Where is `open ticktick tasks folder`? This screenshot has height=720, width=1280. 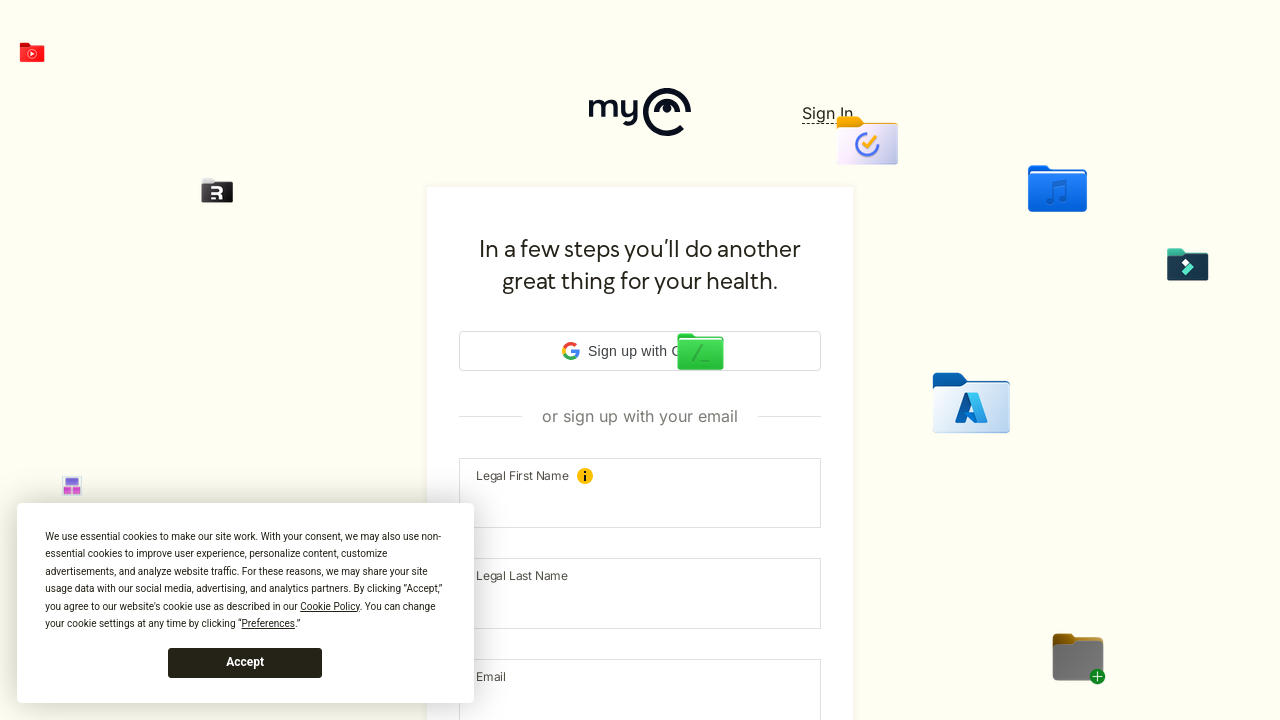
open ticktick tasks folder is located at coordinates (867, 142).